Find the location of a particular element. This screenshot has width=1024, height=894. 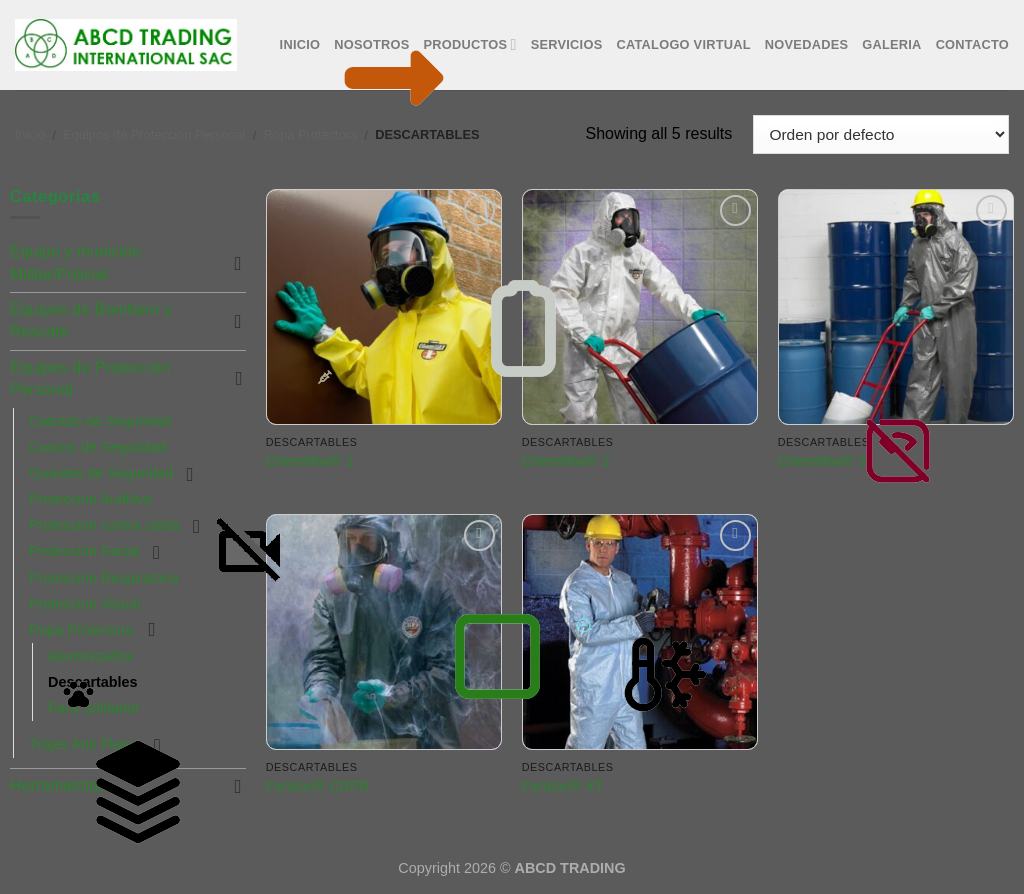

view layered content or stacked items is located at coordinates (138, 792).